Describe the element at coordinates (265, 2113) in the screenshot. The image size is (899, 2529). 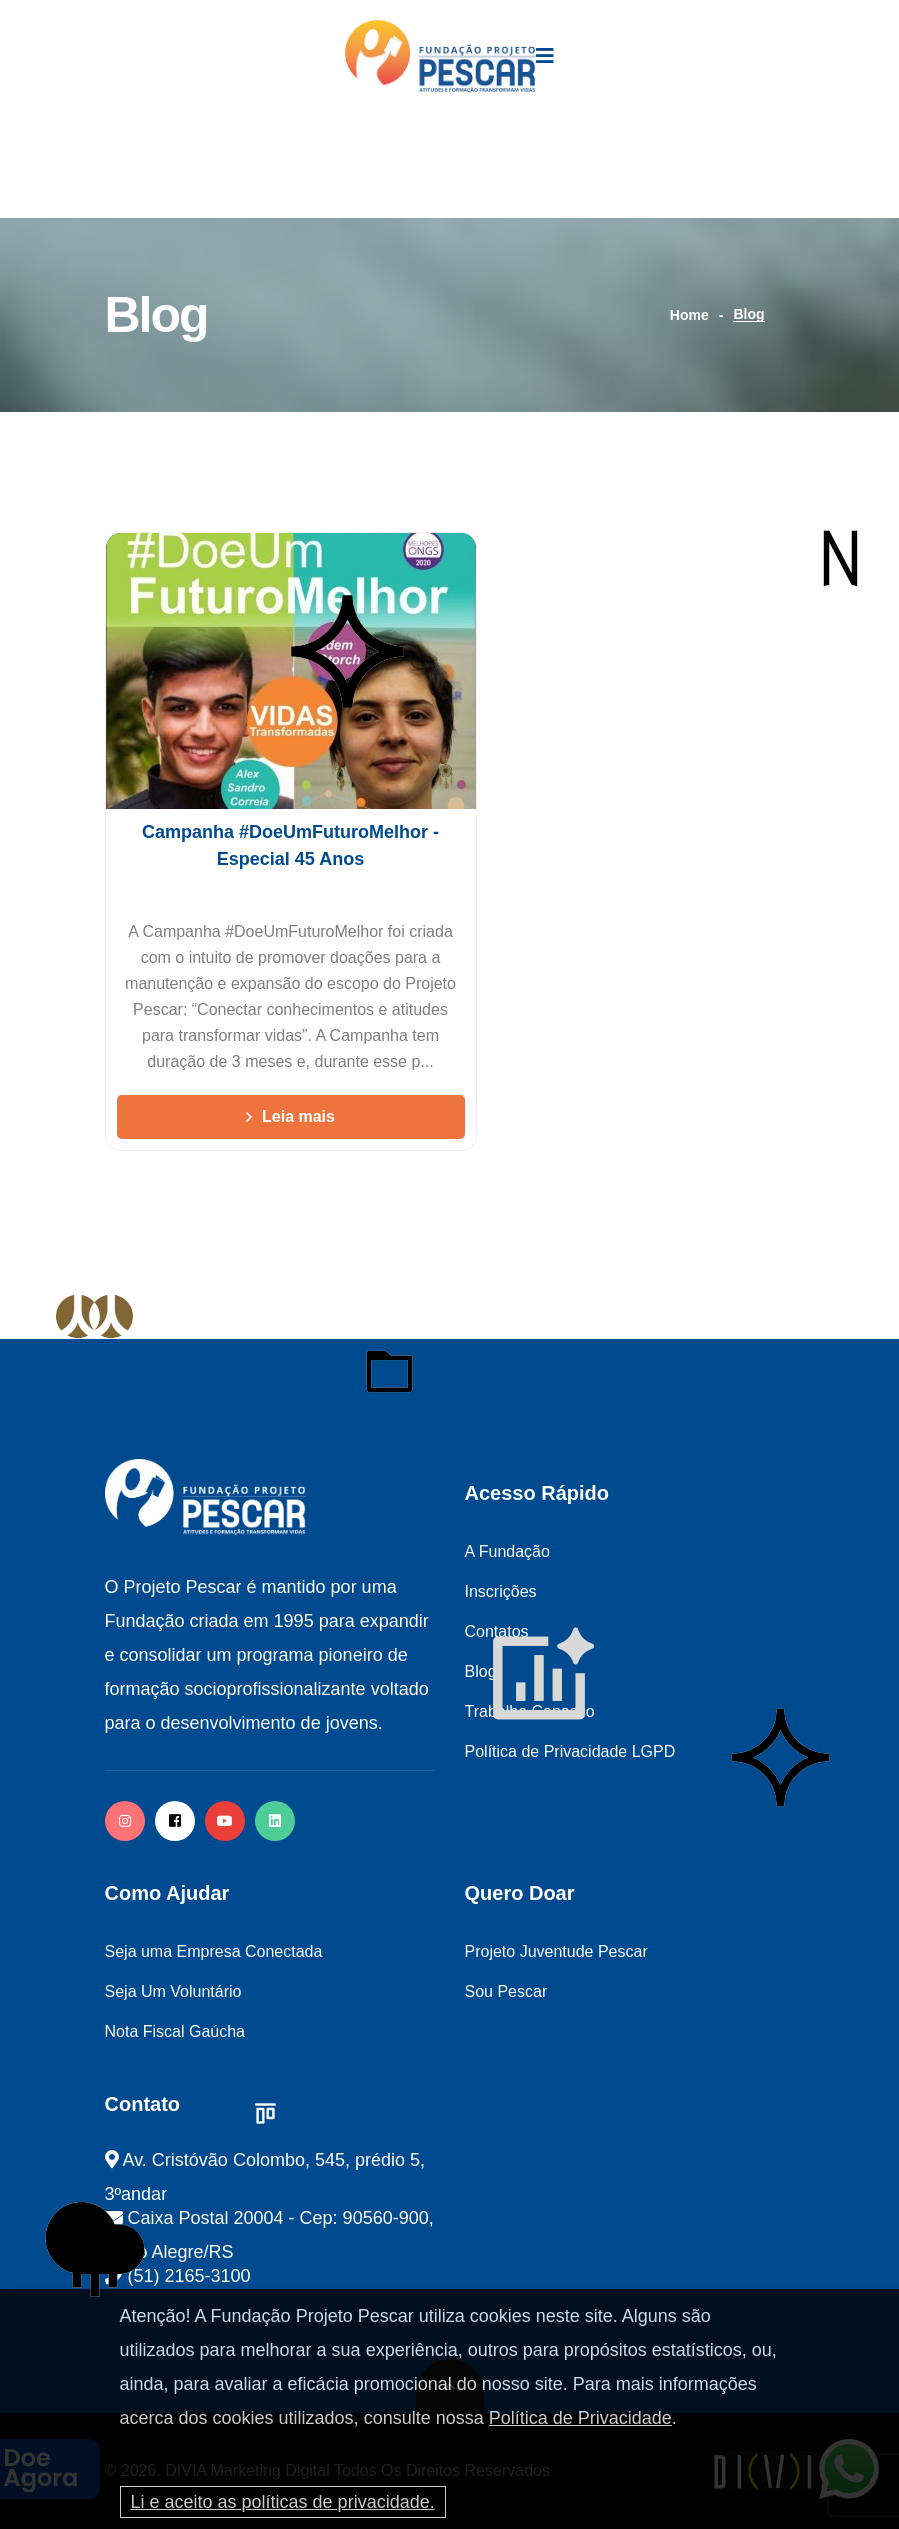
I see `align items to the top edge` at that location.